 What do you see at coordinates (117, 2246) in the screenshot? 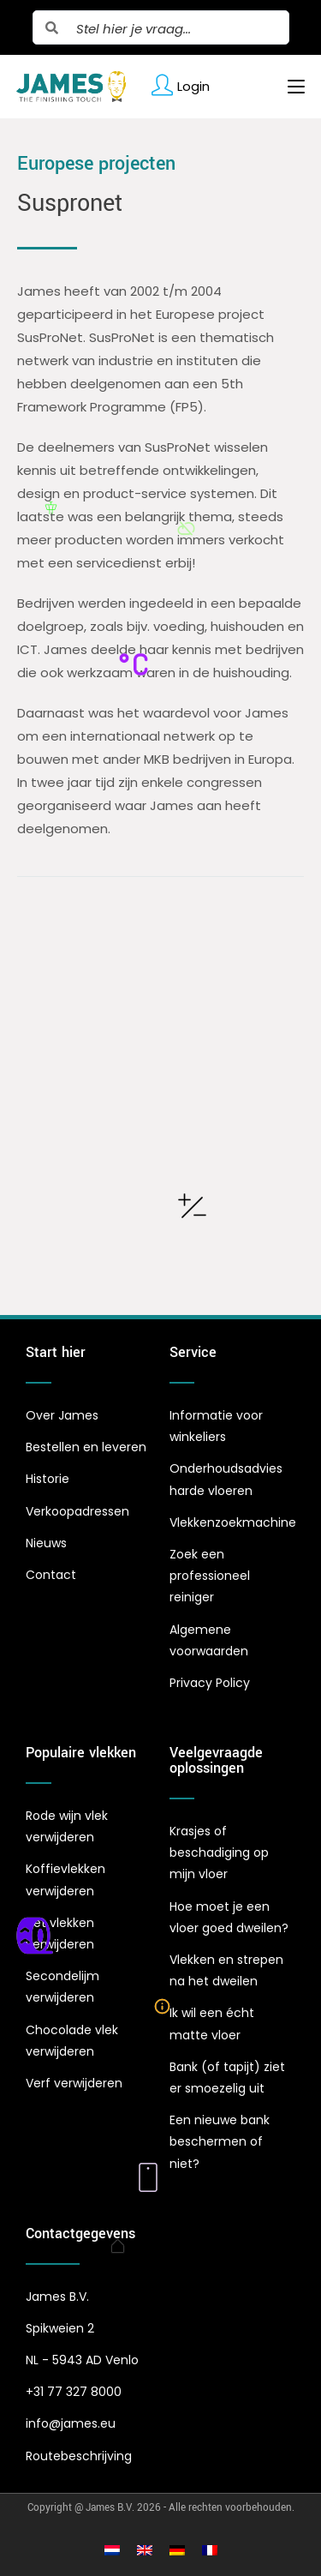
I see `navigate to home screen` at bounding box center [117, 2246].